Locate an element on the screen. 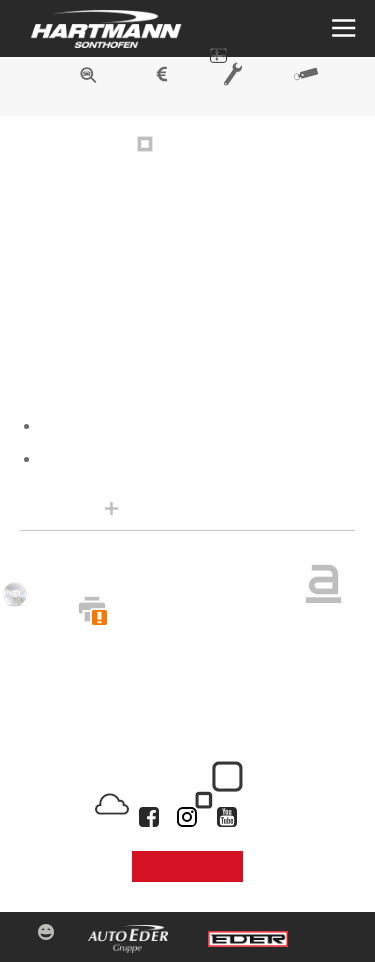 The image size is (375, 962). maximize the current window to full screen is located at coordinates (145, 144).